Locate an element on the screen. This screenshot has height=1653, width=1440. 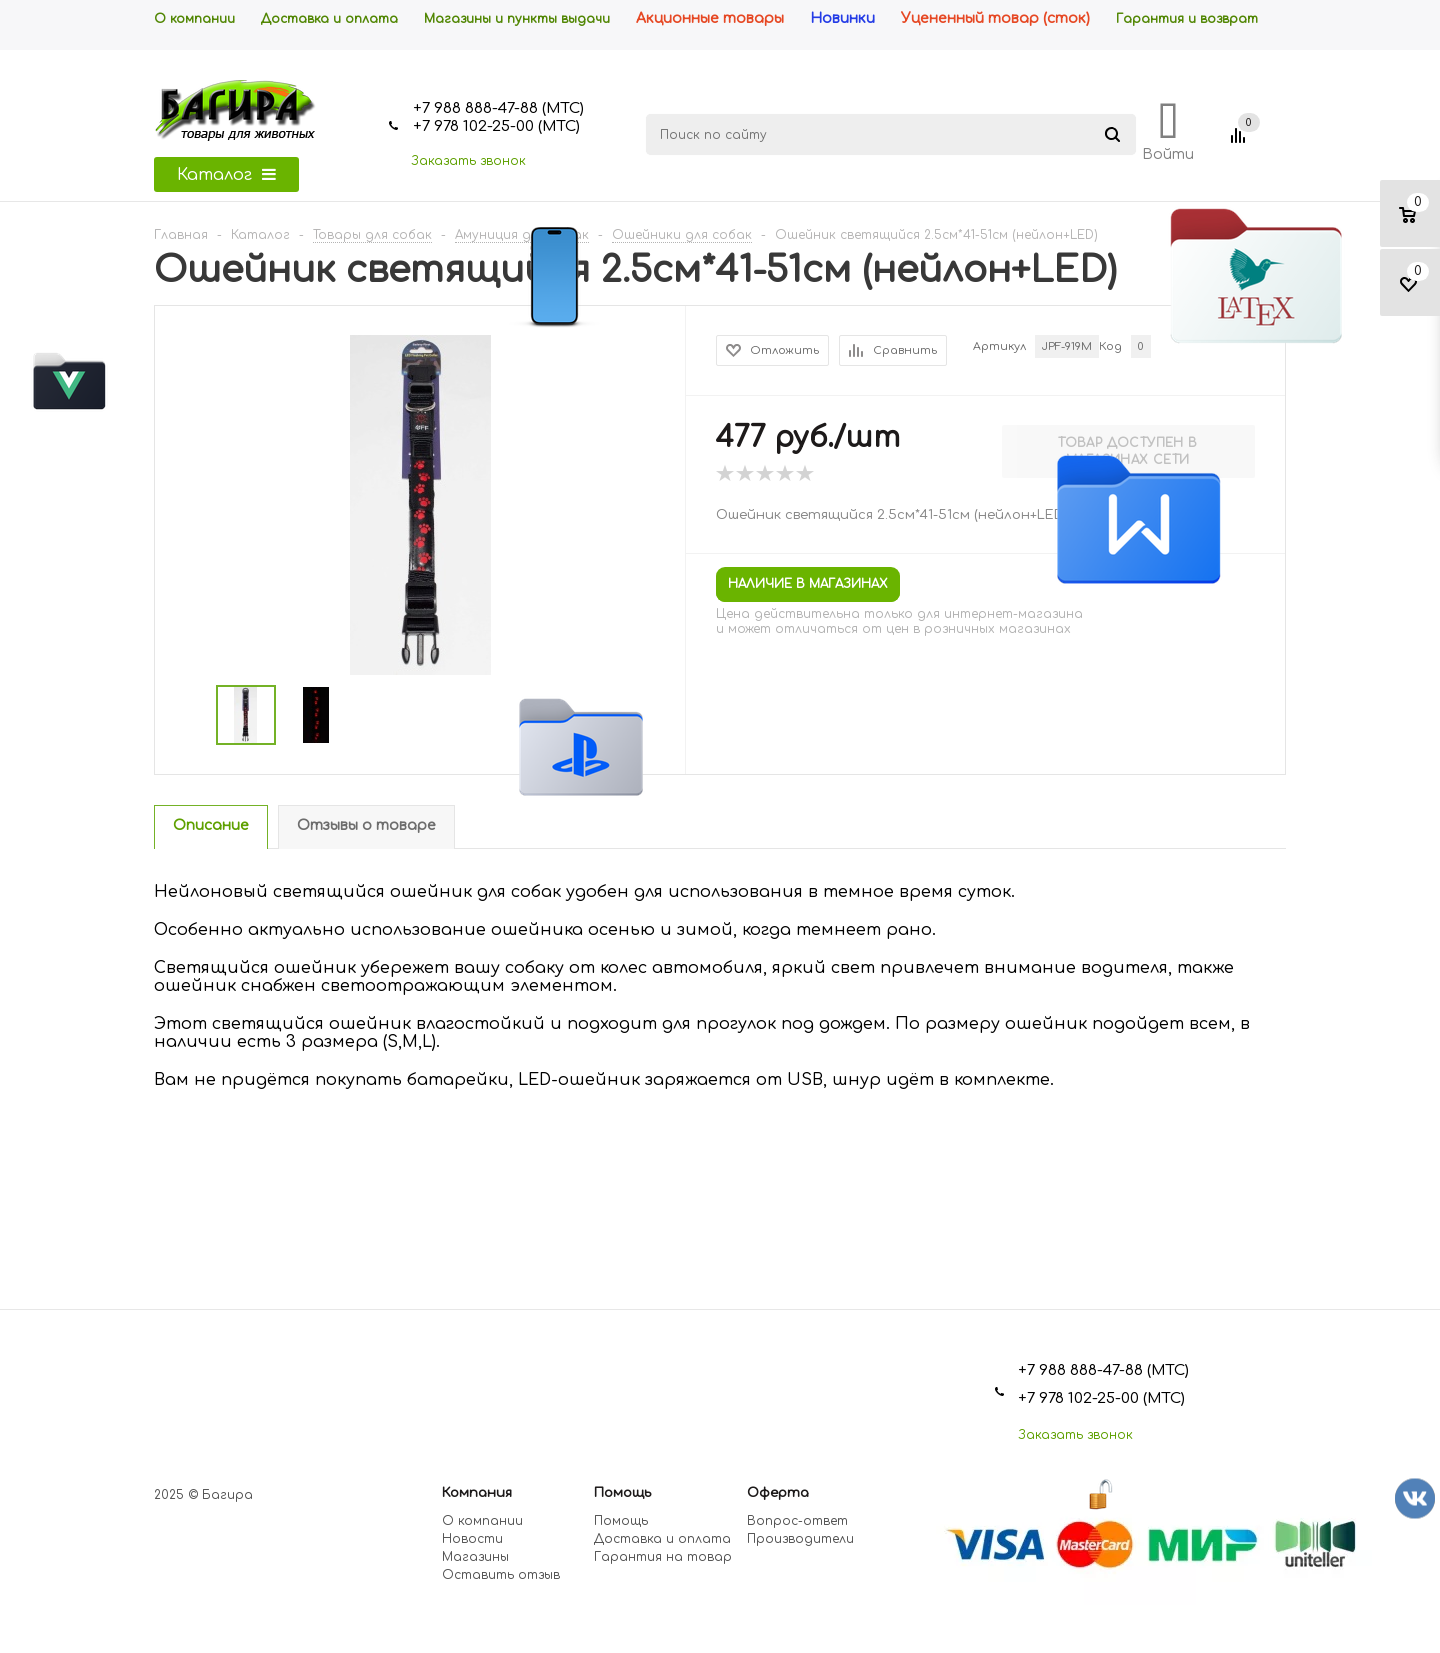
indicates an unlocked or unsecured item is located at coordinates (1100, 1494).